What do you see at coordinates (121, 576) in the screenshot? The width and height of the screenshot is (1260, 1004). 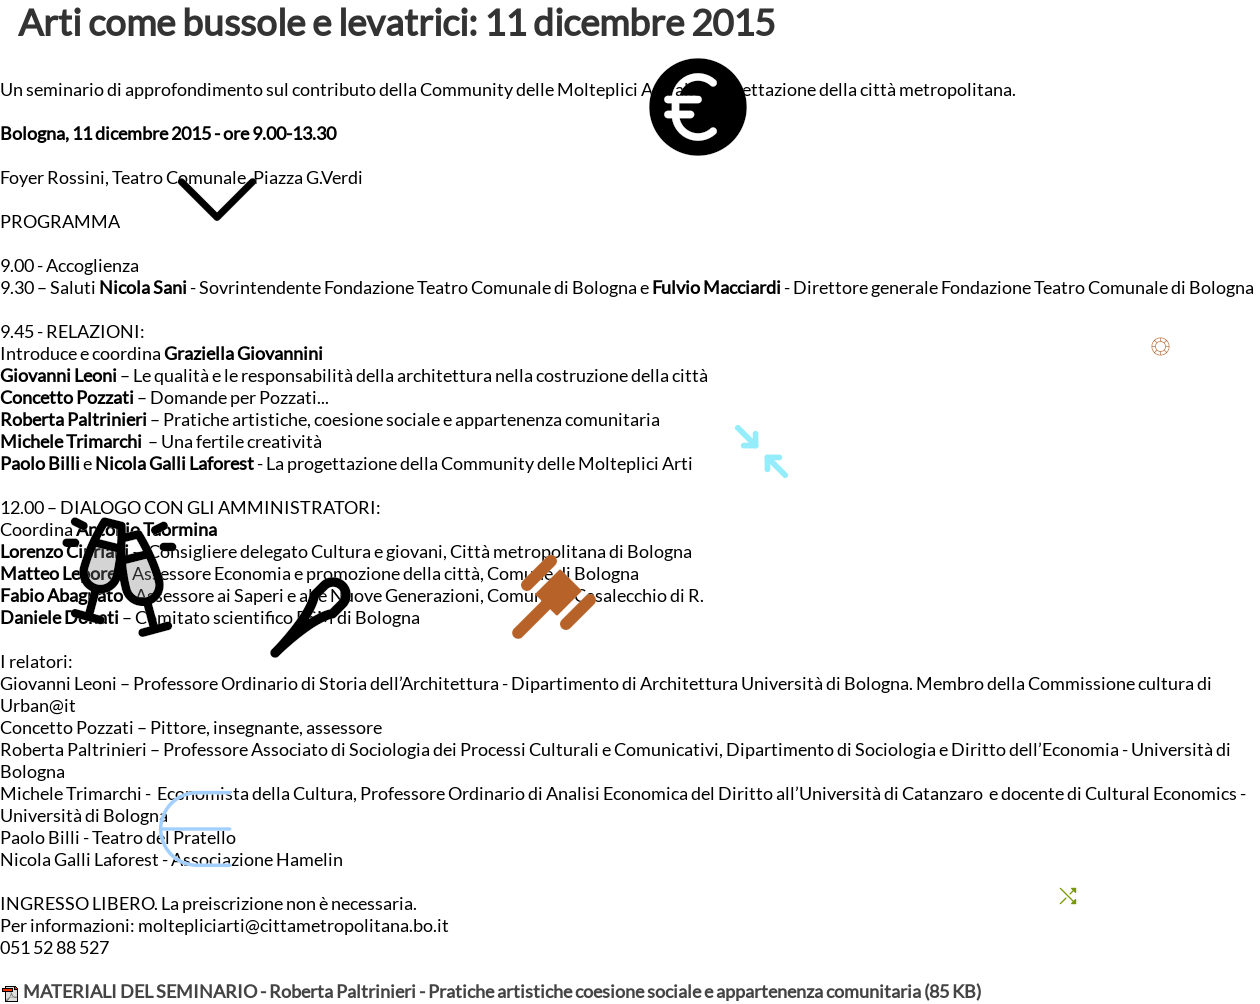 I see `celebrate an achievement or milestone` at bounding box center [121, 576].